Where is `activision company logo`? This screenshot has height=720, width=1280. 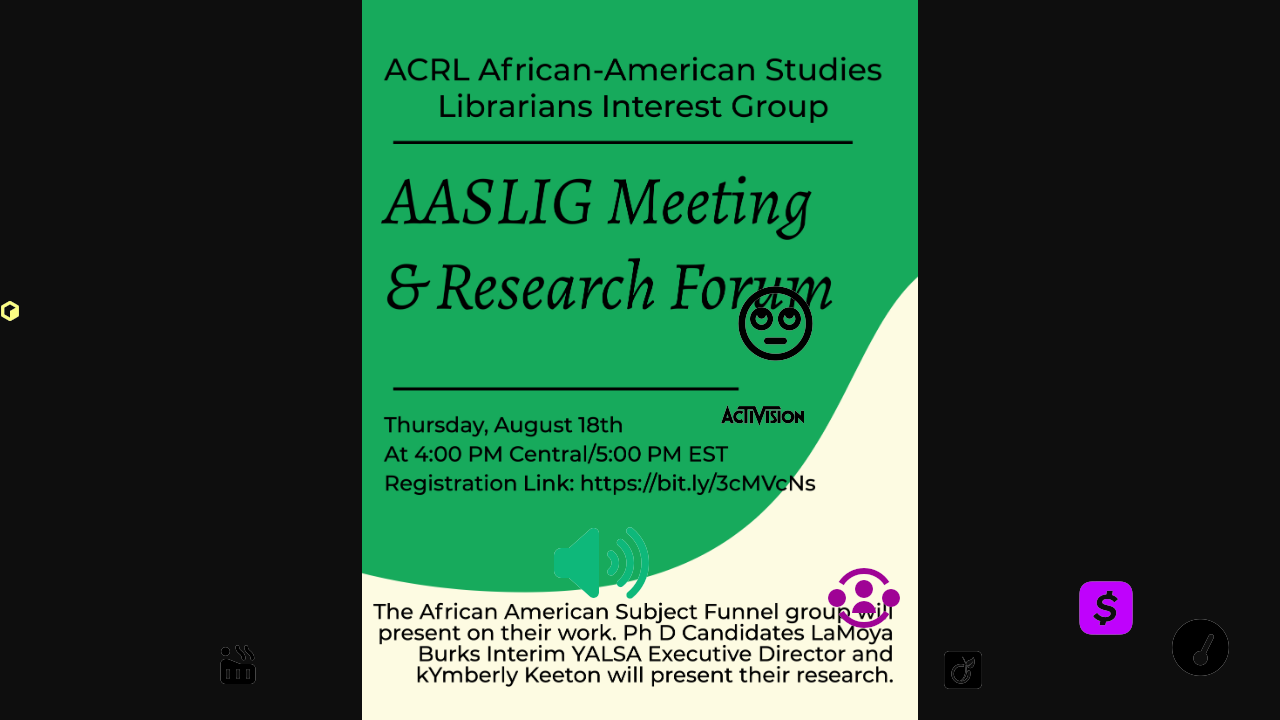
activision company logo is located at coordinates (762, 415).